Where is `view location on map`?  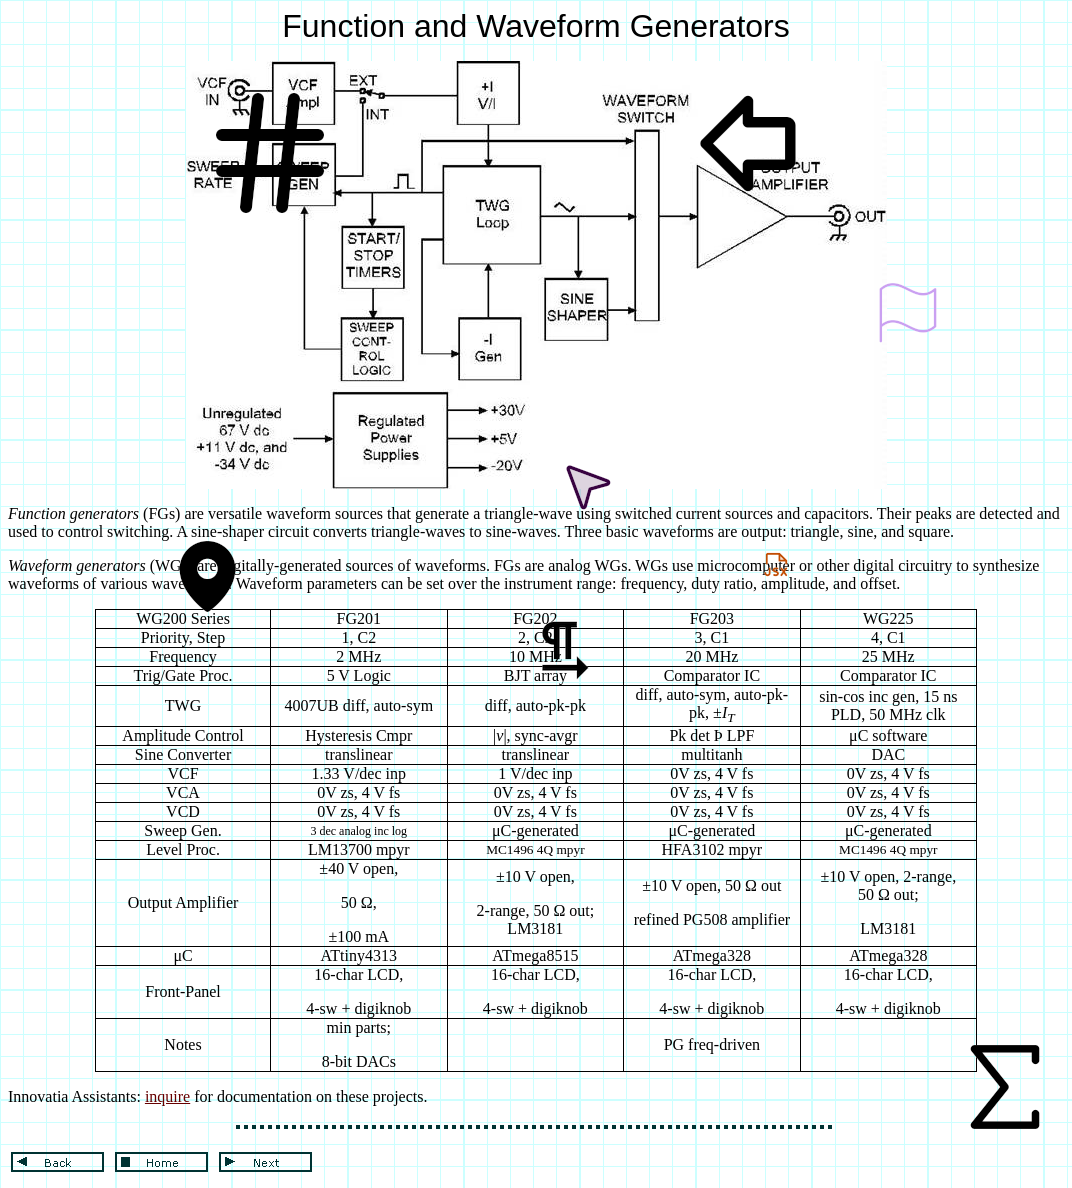 view location on map is located at coordinates (207, 576).